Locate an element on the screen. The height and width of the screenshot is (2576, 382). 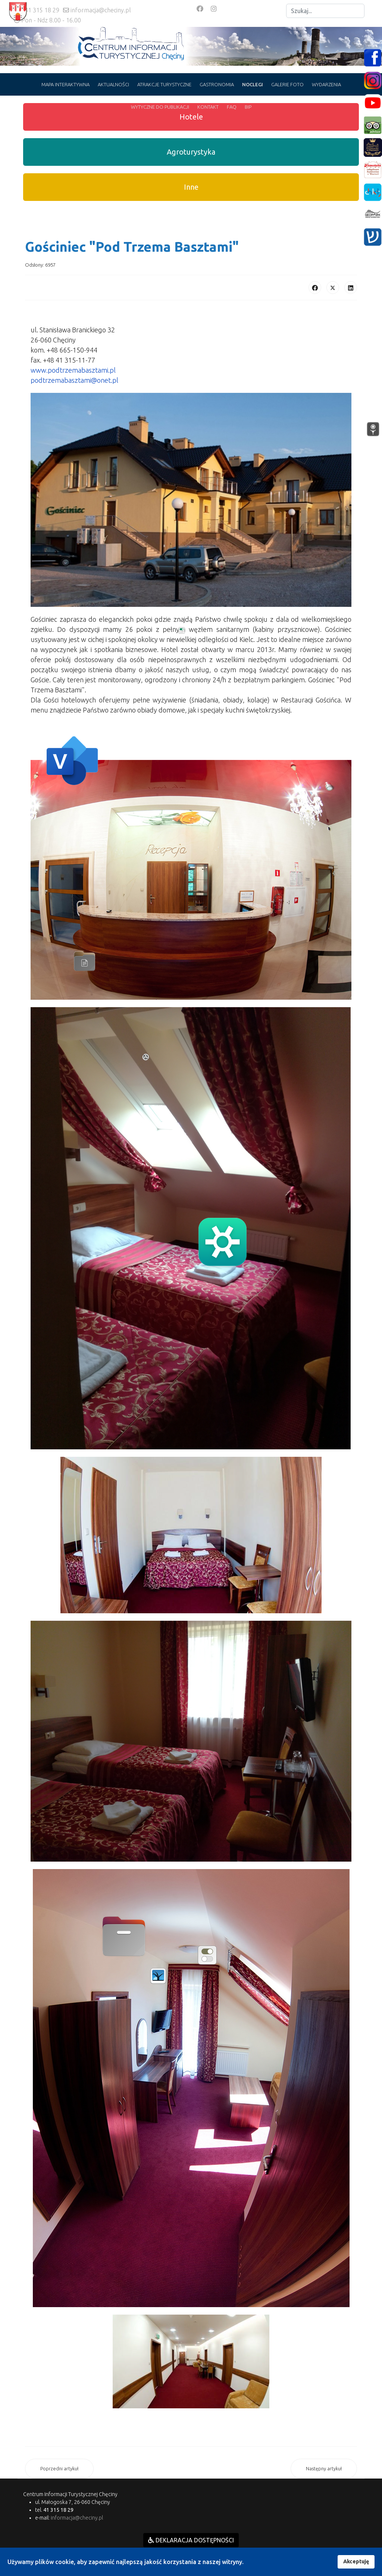
open your documents folder is located at coordinates (84, 961).